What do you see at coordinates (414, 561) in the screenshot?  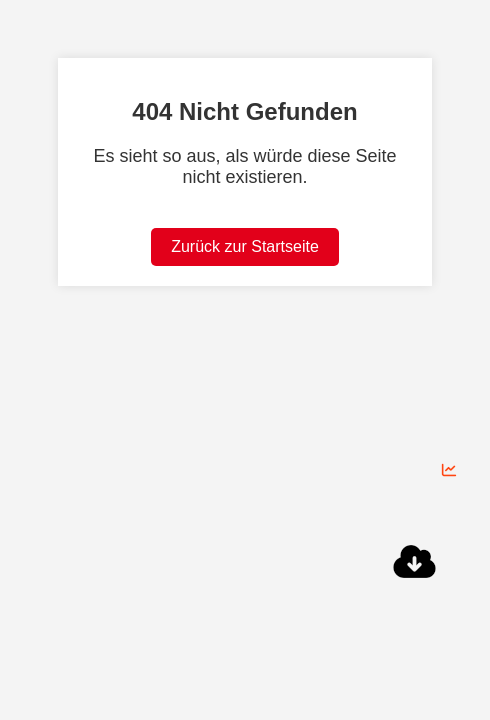 I see `download from cloud storage` at bounding box center [414, 561].